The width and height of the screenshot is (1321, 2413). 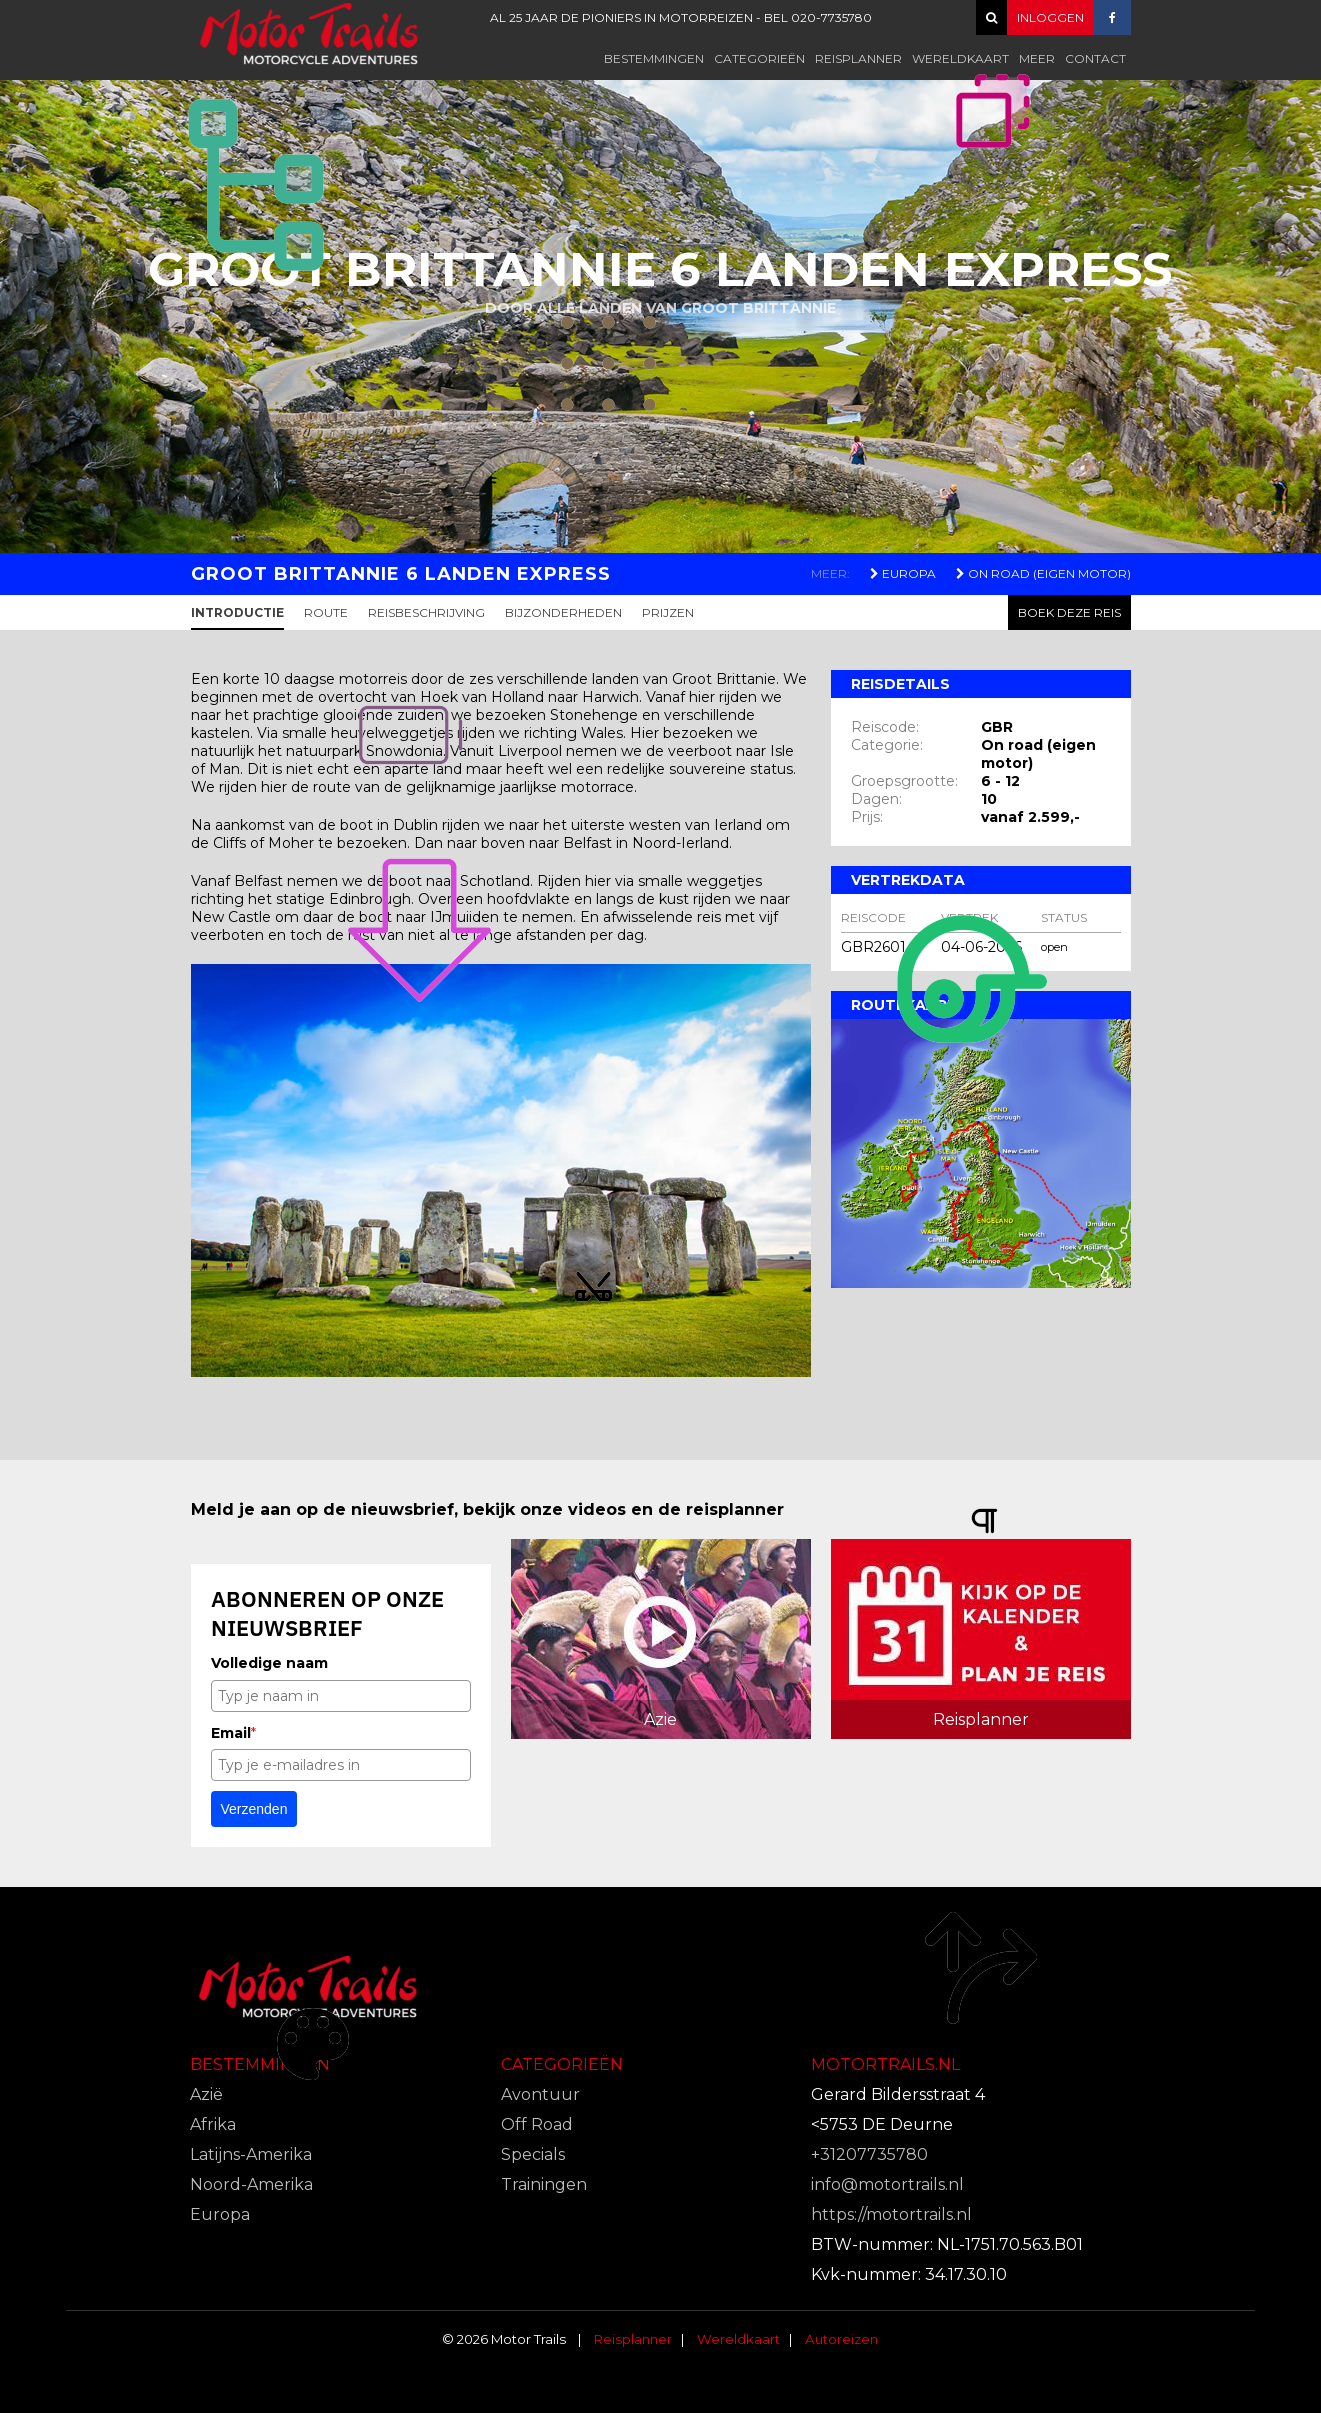 I want to click on take the exit or turn right ahead, so click(x=981, y=1968).